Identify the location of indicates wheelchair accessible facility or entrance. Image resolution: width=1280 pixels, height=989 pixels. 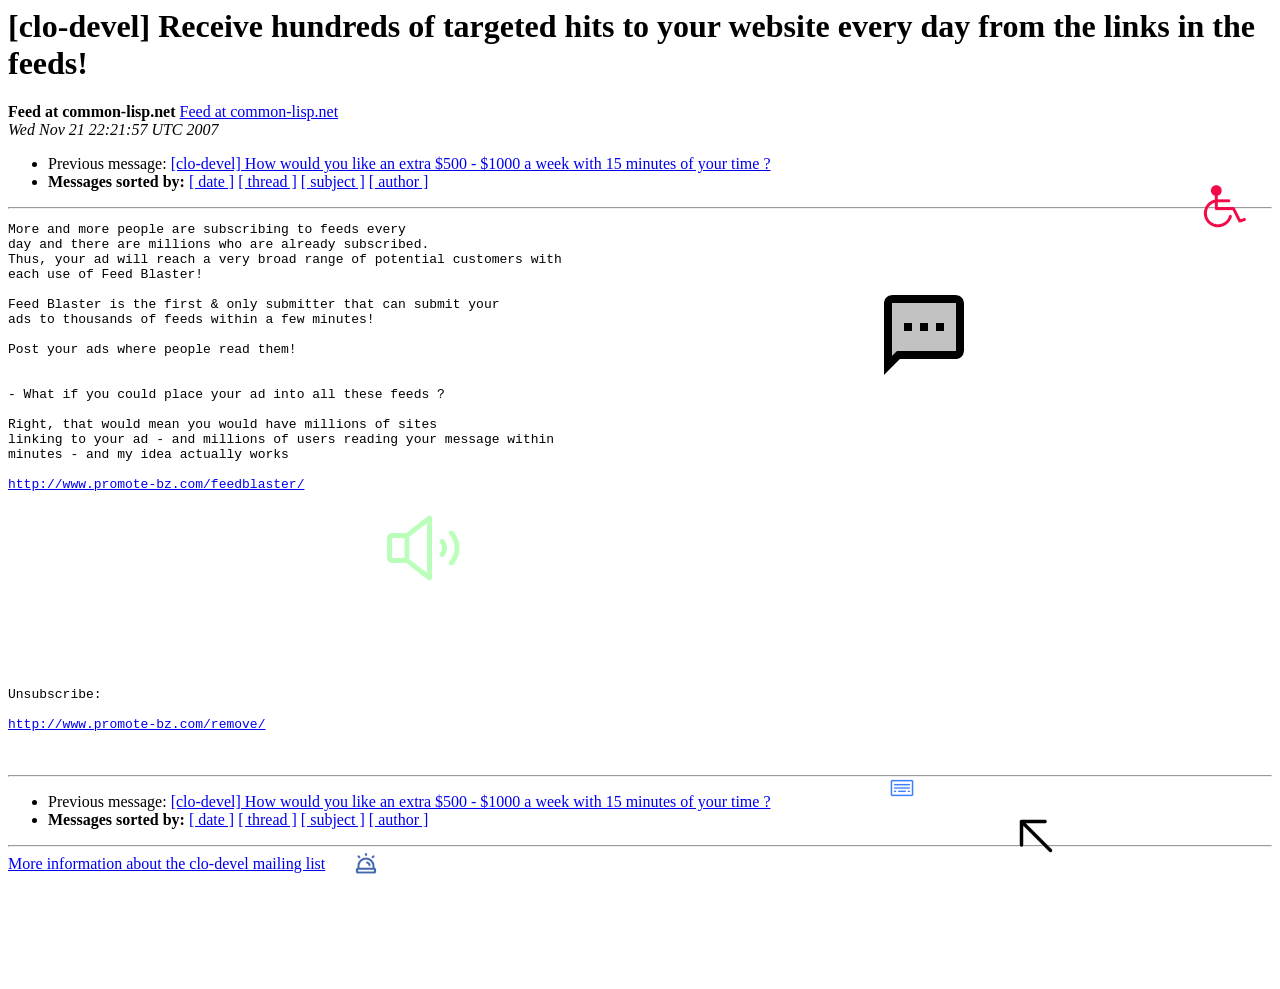
(1221, 207).